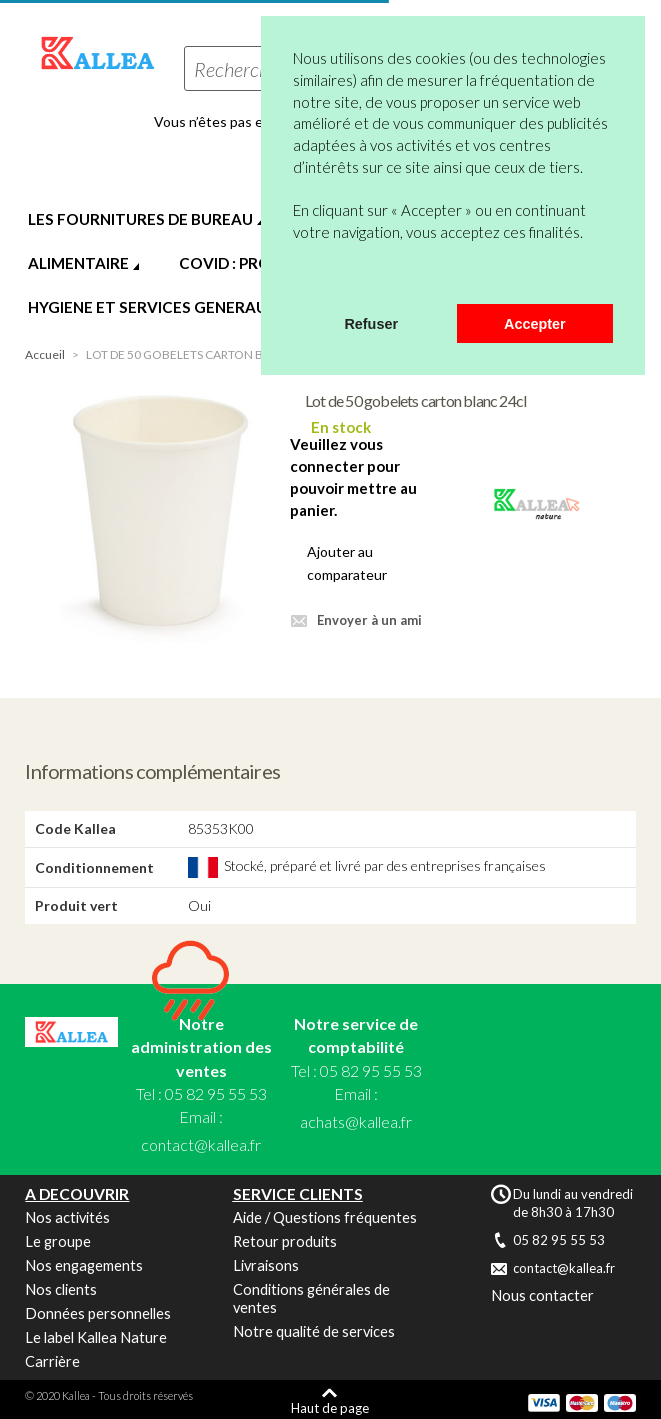  What do you see at coordinates (190, 980) in the screenshot?
I see `indicates rainy weather conditions` at bounding box center [190, 980].